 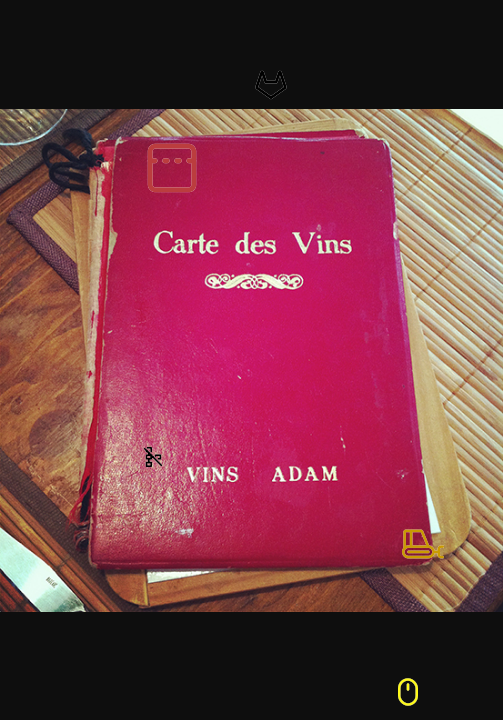 I want to click on toggle optional top panel visibility, so click(x=172, y=168).